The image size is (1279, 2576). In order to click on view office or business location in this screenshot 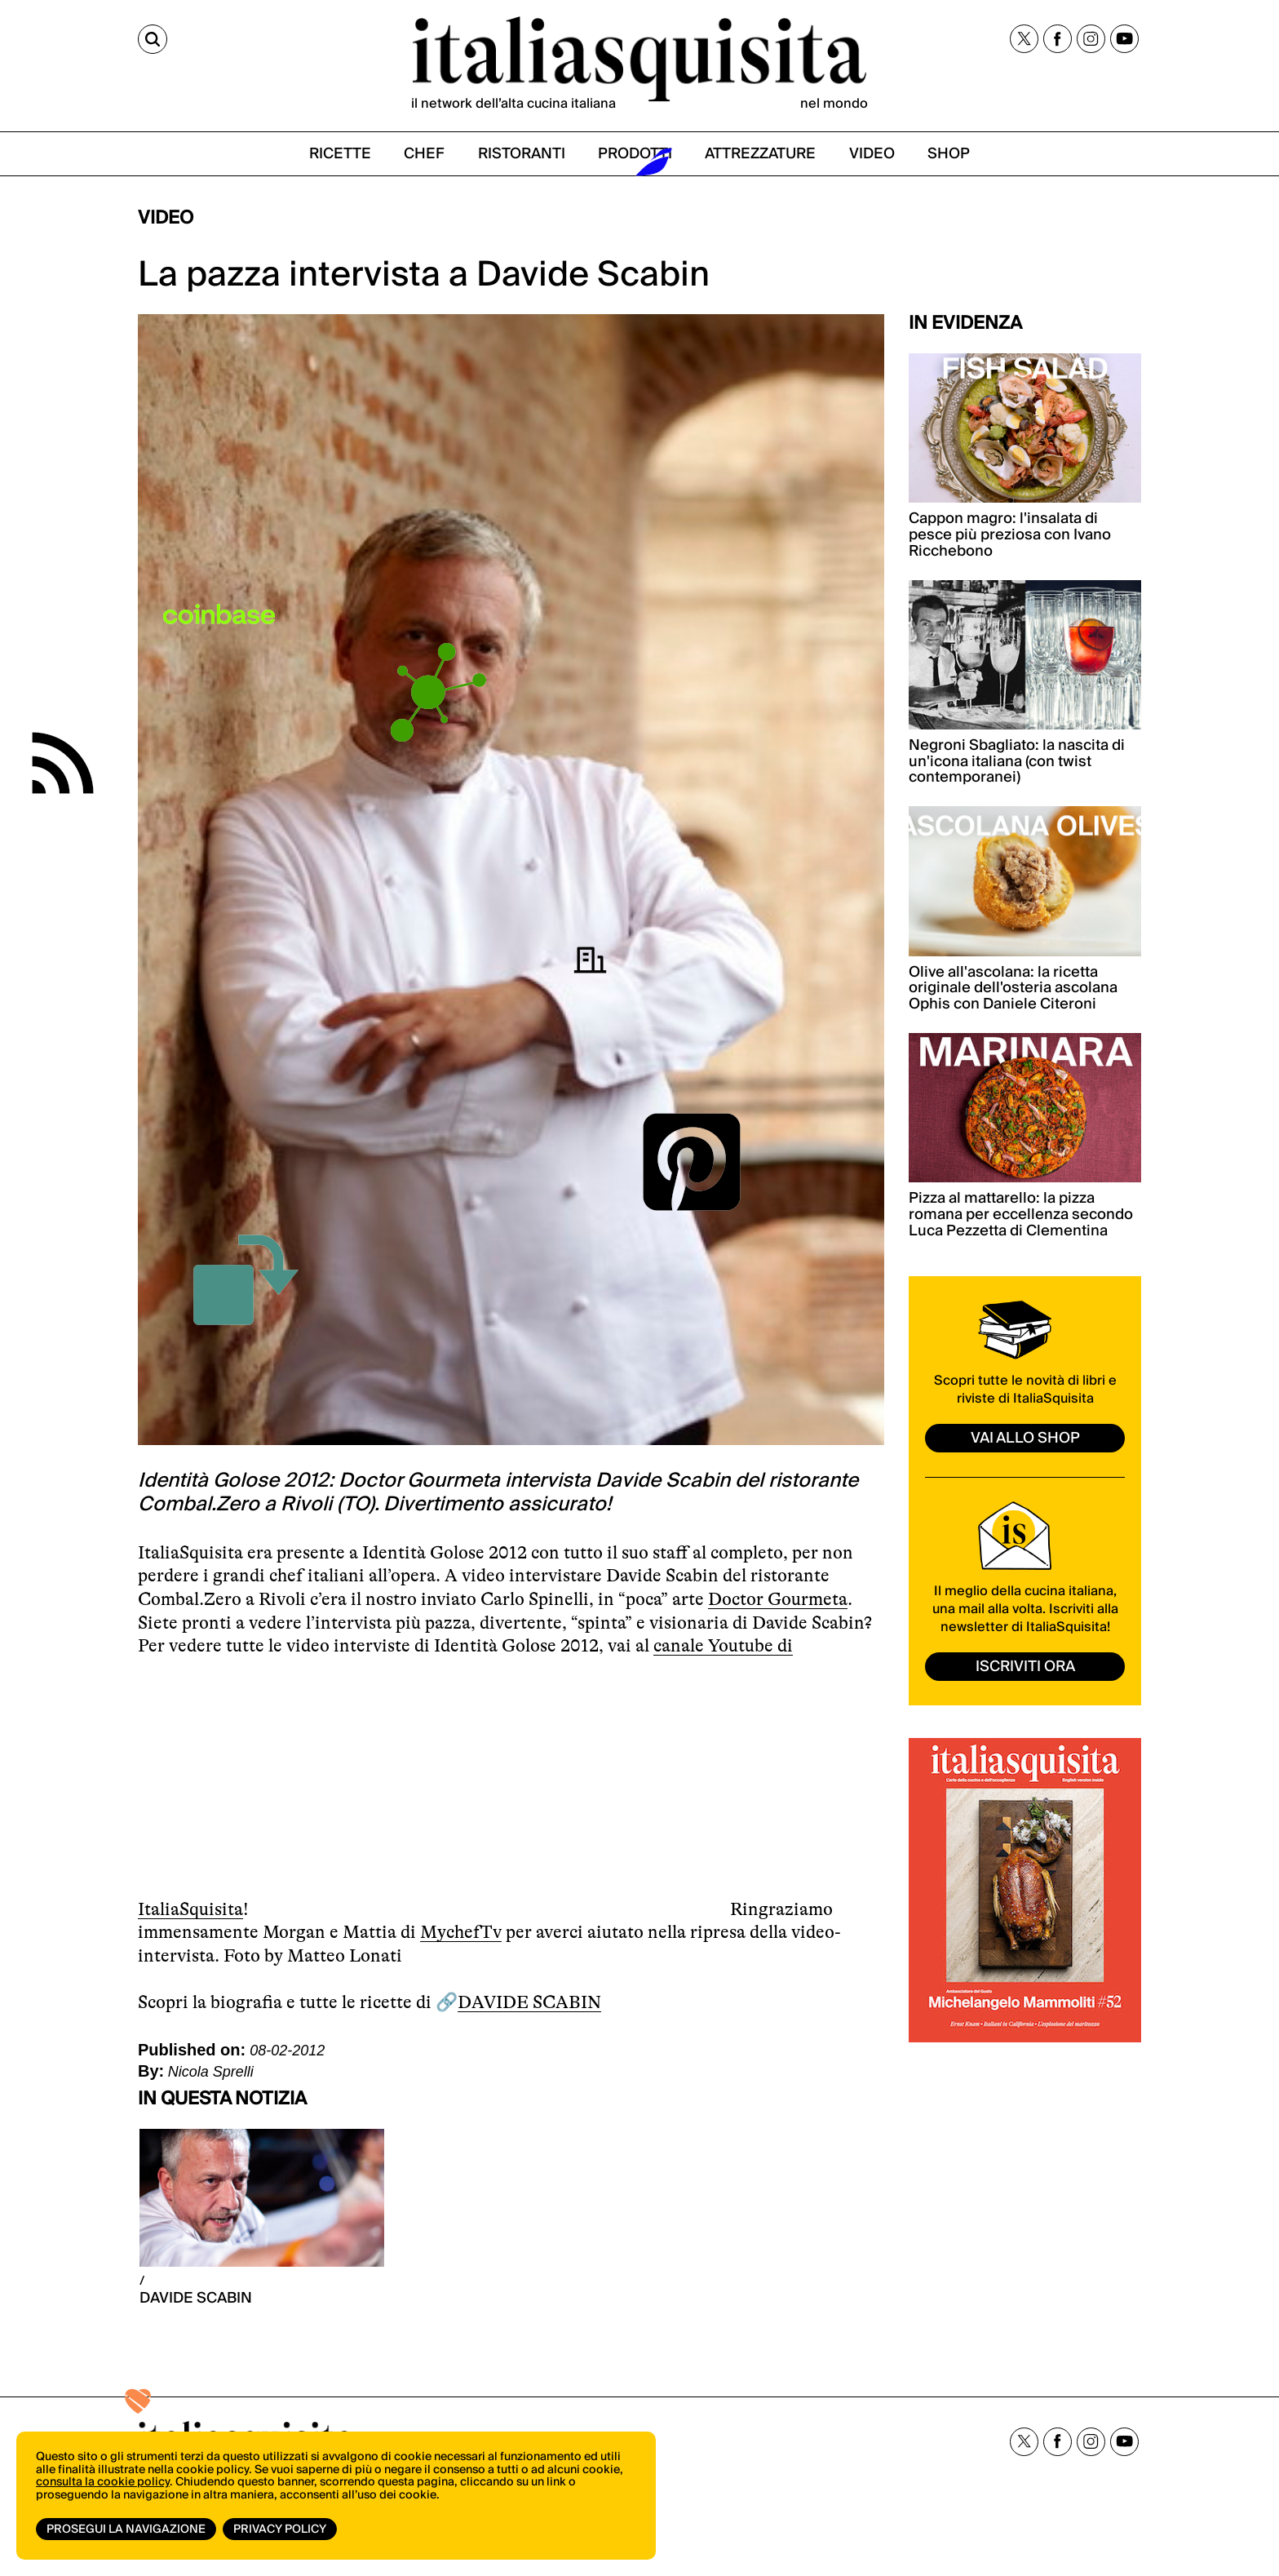, I will do `click(590, 960)`.